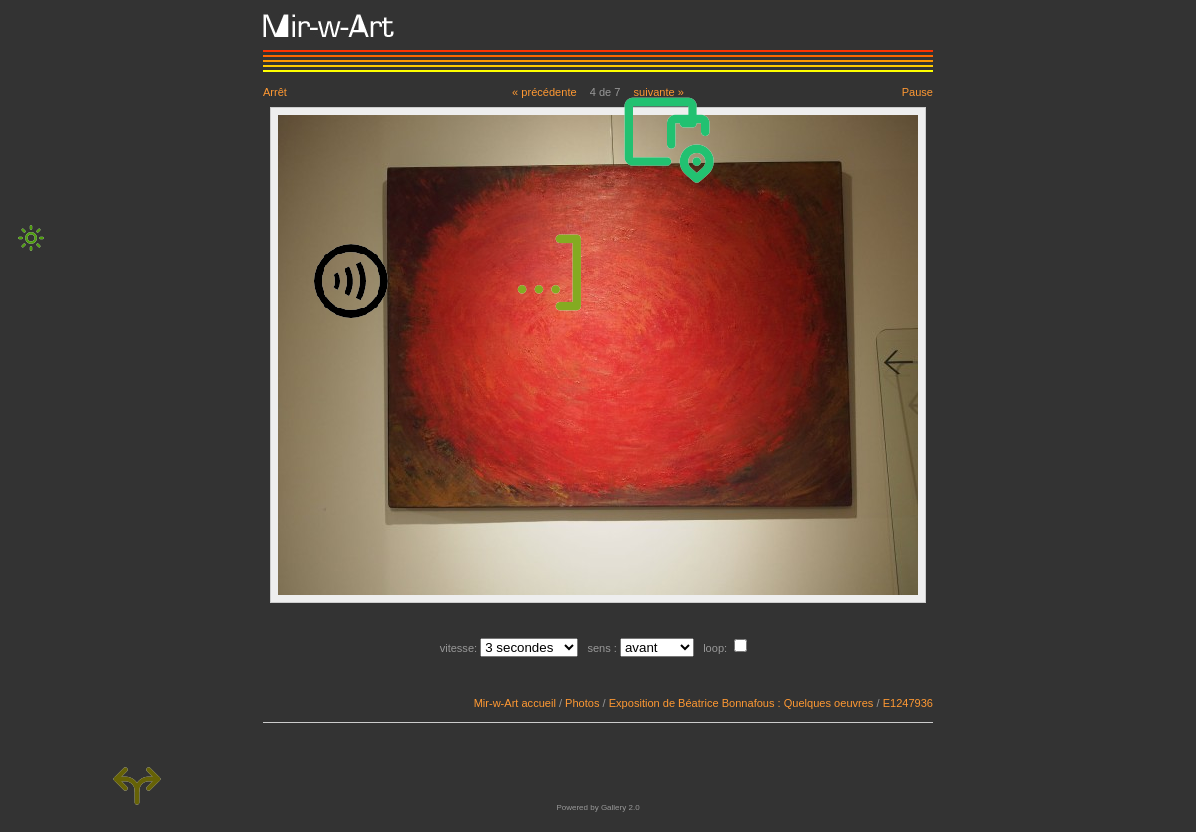 The height and width of the screenshot is (832, 1196). I want to click on increase screen brightness, so click(31, 238).